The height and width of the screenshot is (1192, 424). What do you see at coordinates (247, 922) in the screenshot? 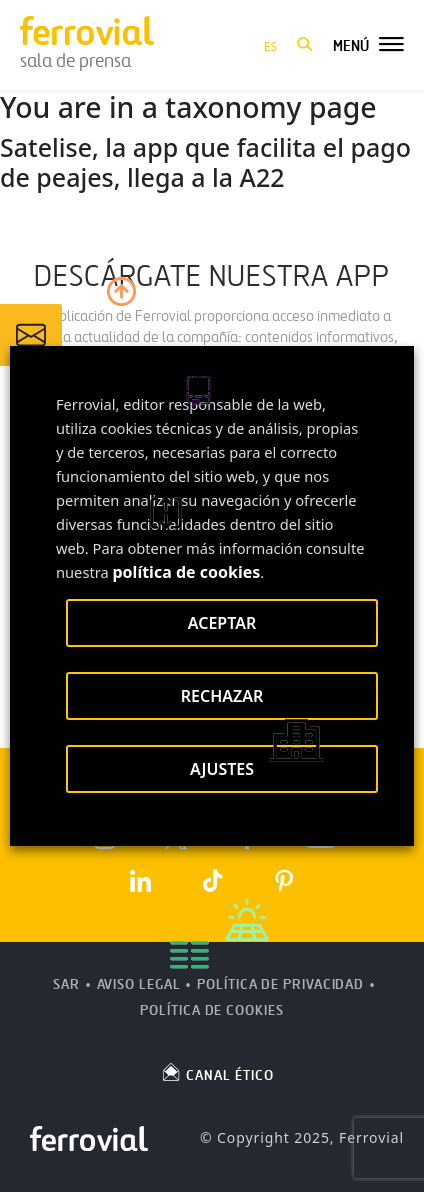
I see `view solar energy status` at bounding box center [247, 922].